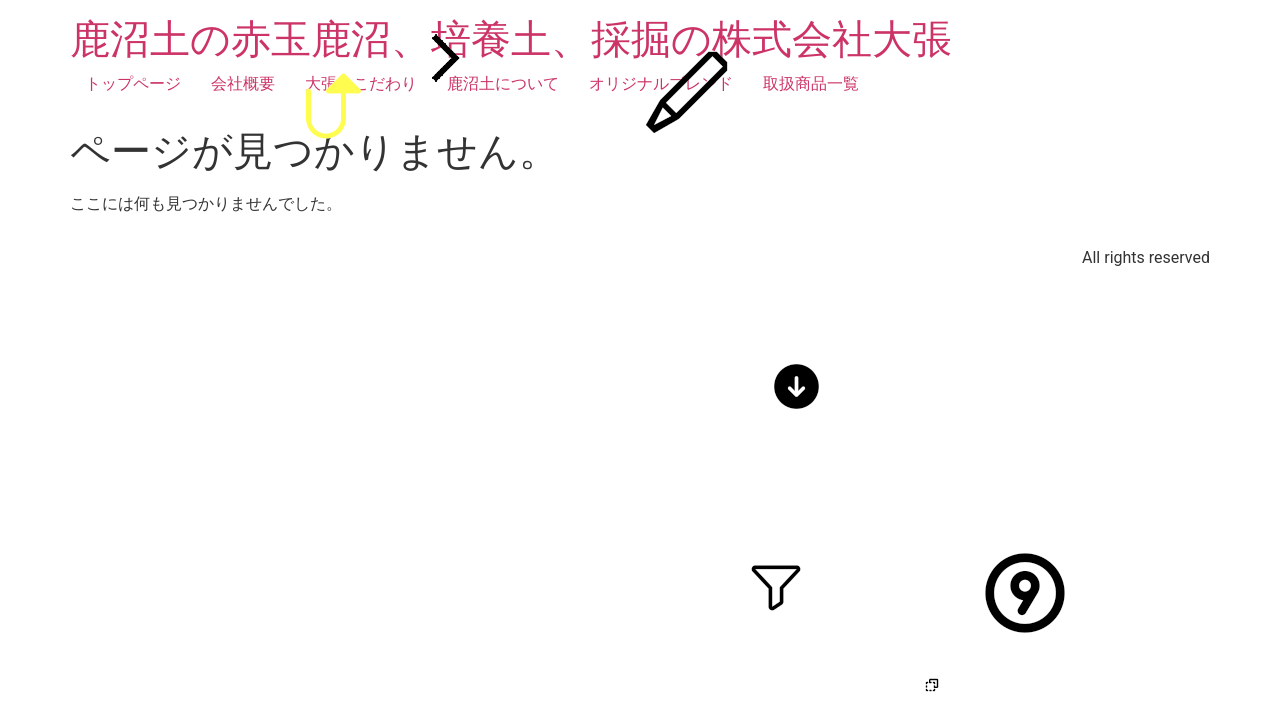  What do you see at coordinates (1025, 593) in the screenshot?
I see `indicates item number nine in a list or sequence` at bounding box center [1025, 593].